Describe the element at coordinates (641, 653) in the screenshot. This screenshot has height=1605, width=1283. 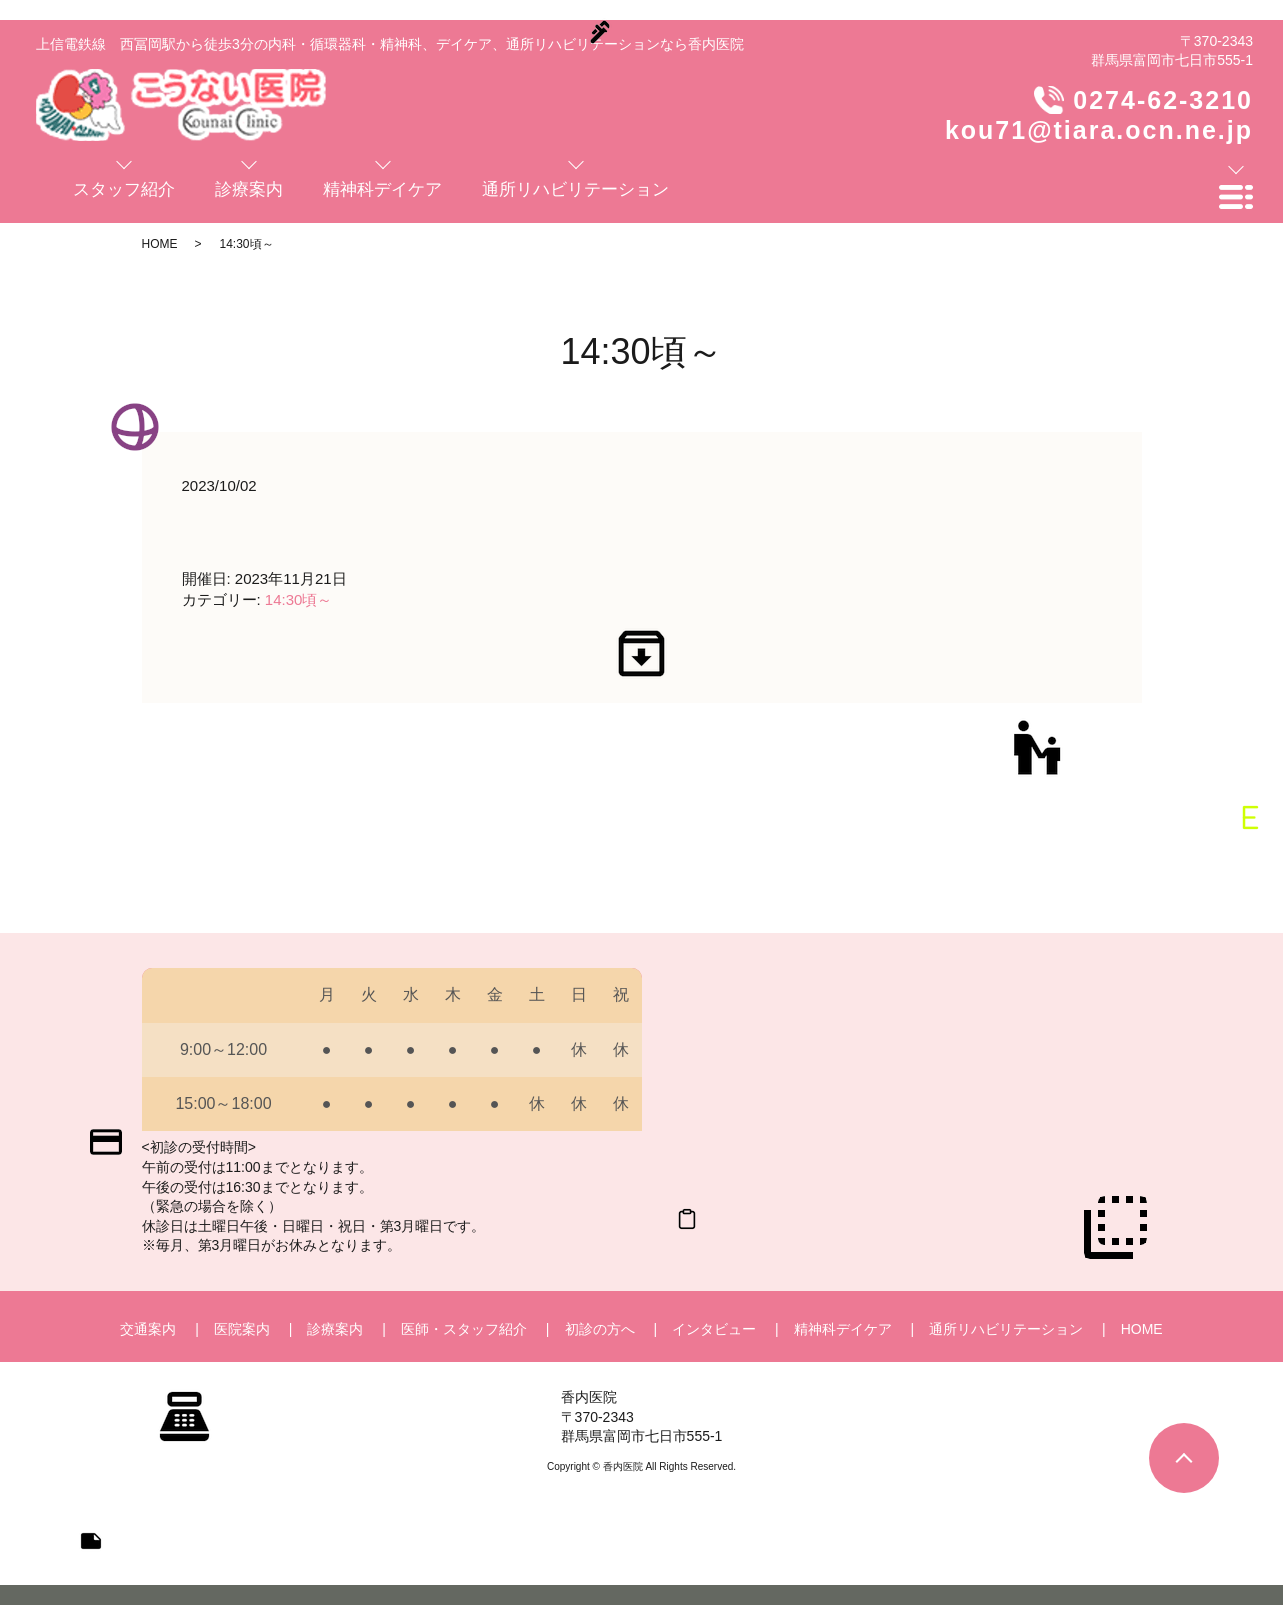
I see `archive this item` at that location.